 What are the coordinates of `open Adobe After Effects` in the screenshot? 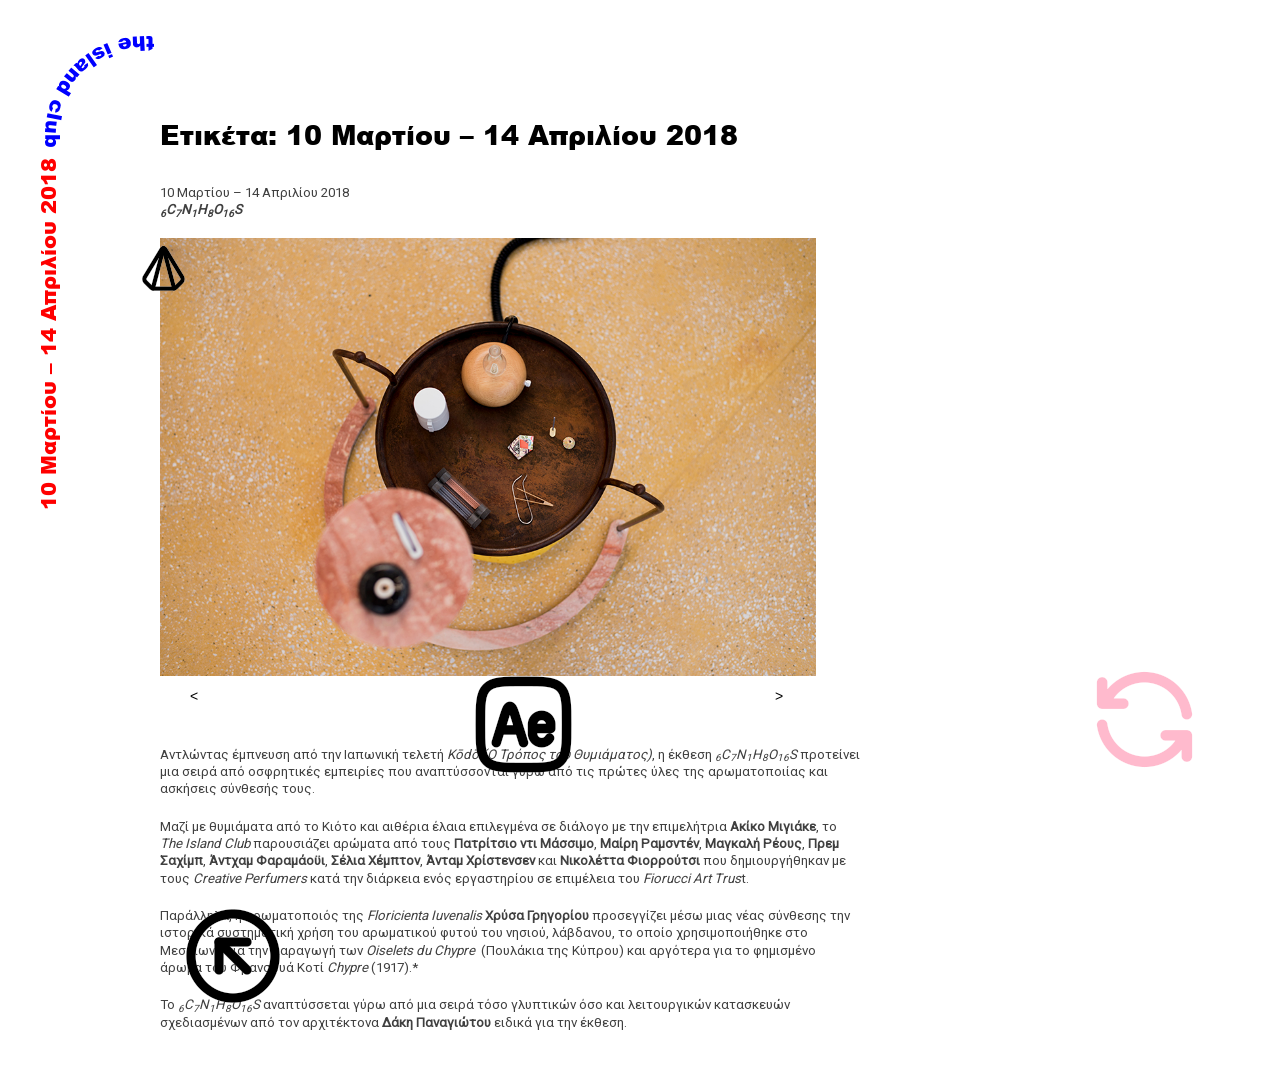 It's located at (523, 724).